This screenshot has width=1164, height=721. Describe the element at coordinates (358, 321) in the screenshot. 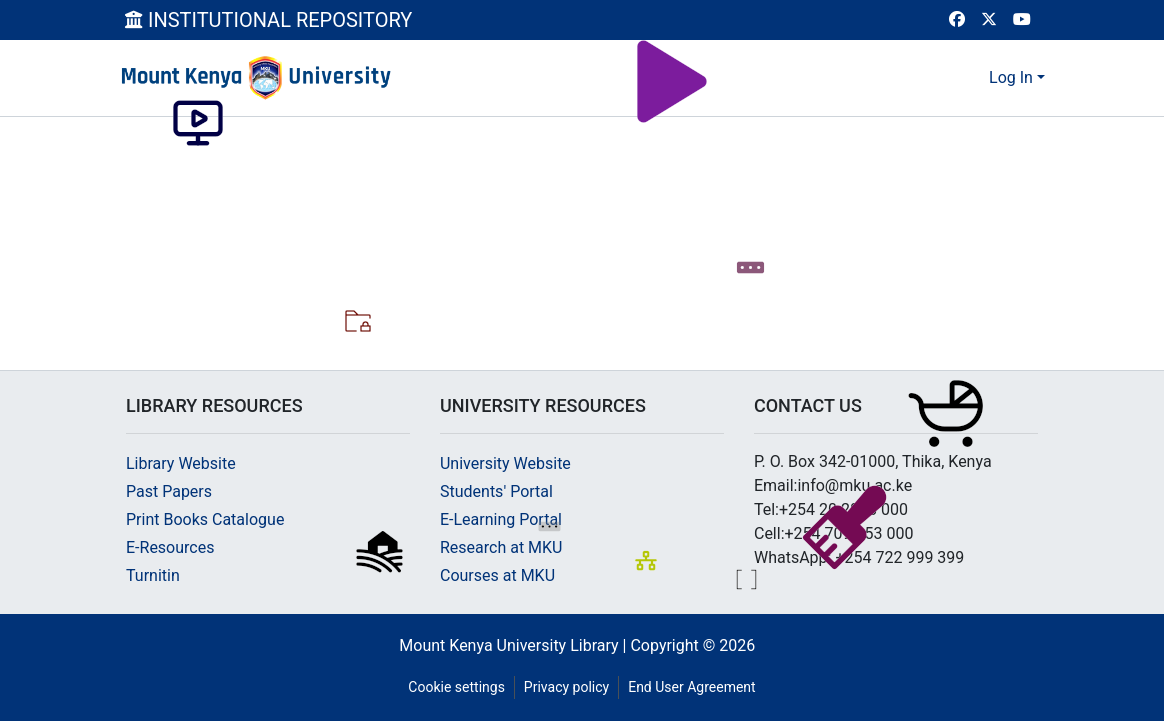

I see `access a password-protected folder` at that location.